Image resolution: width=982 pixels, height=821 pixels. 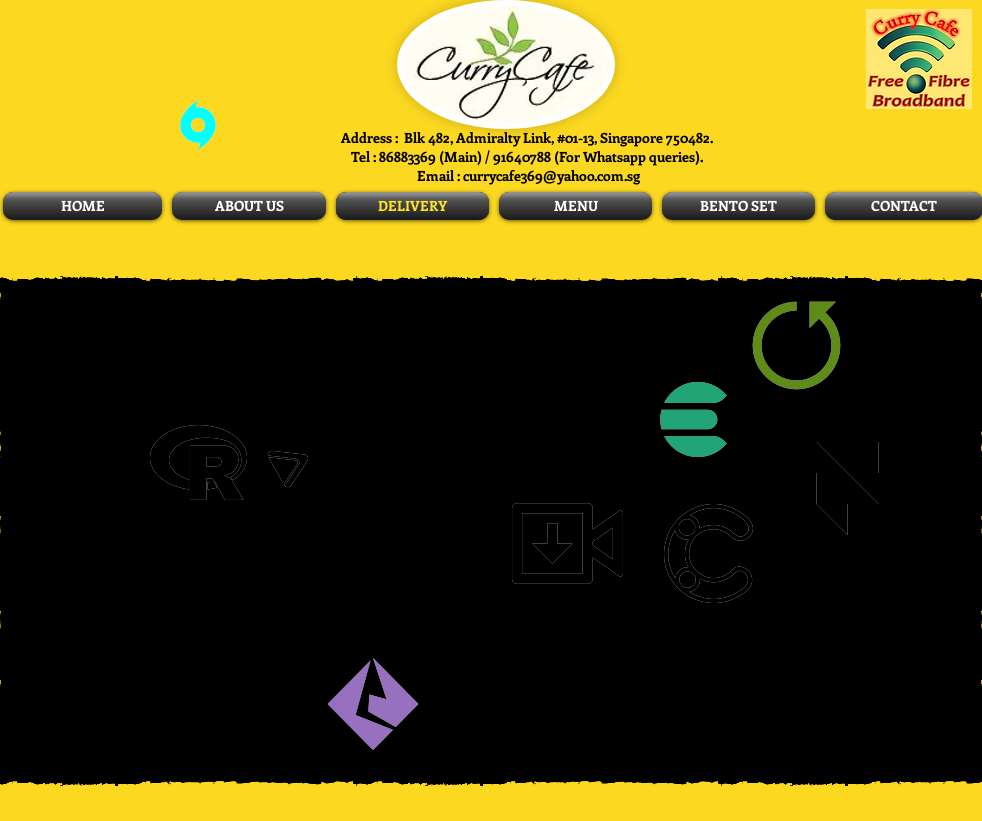 I want to click on open framer design tool, so click(x=847, y=488).